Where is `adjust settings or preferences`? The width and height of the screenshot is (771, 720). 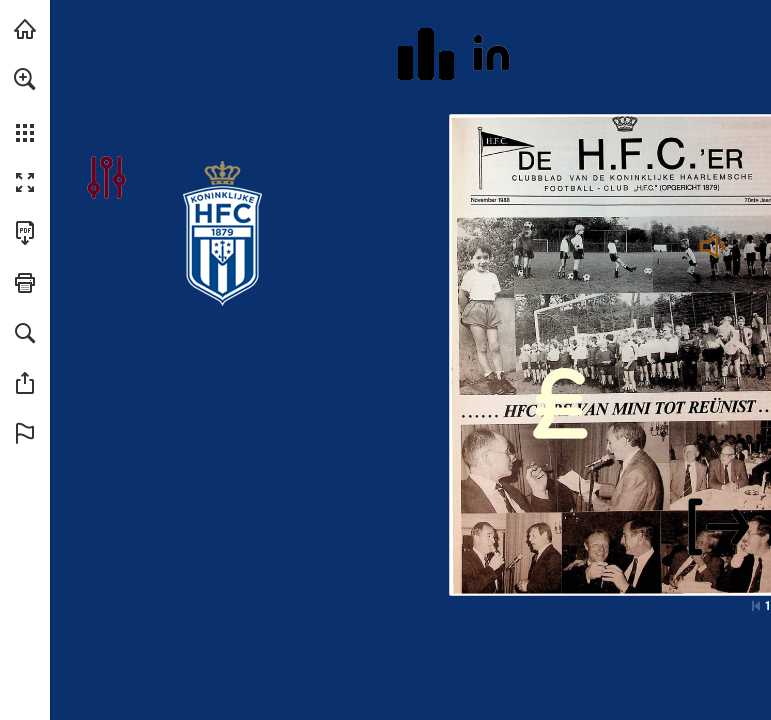 adjust settings or preferences is located at coordinates (106, 177).